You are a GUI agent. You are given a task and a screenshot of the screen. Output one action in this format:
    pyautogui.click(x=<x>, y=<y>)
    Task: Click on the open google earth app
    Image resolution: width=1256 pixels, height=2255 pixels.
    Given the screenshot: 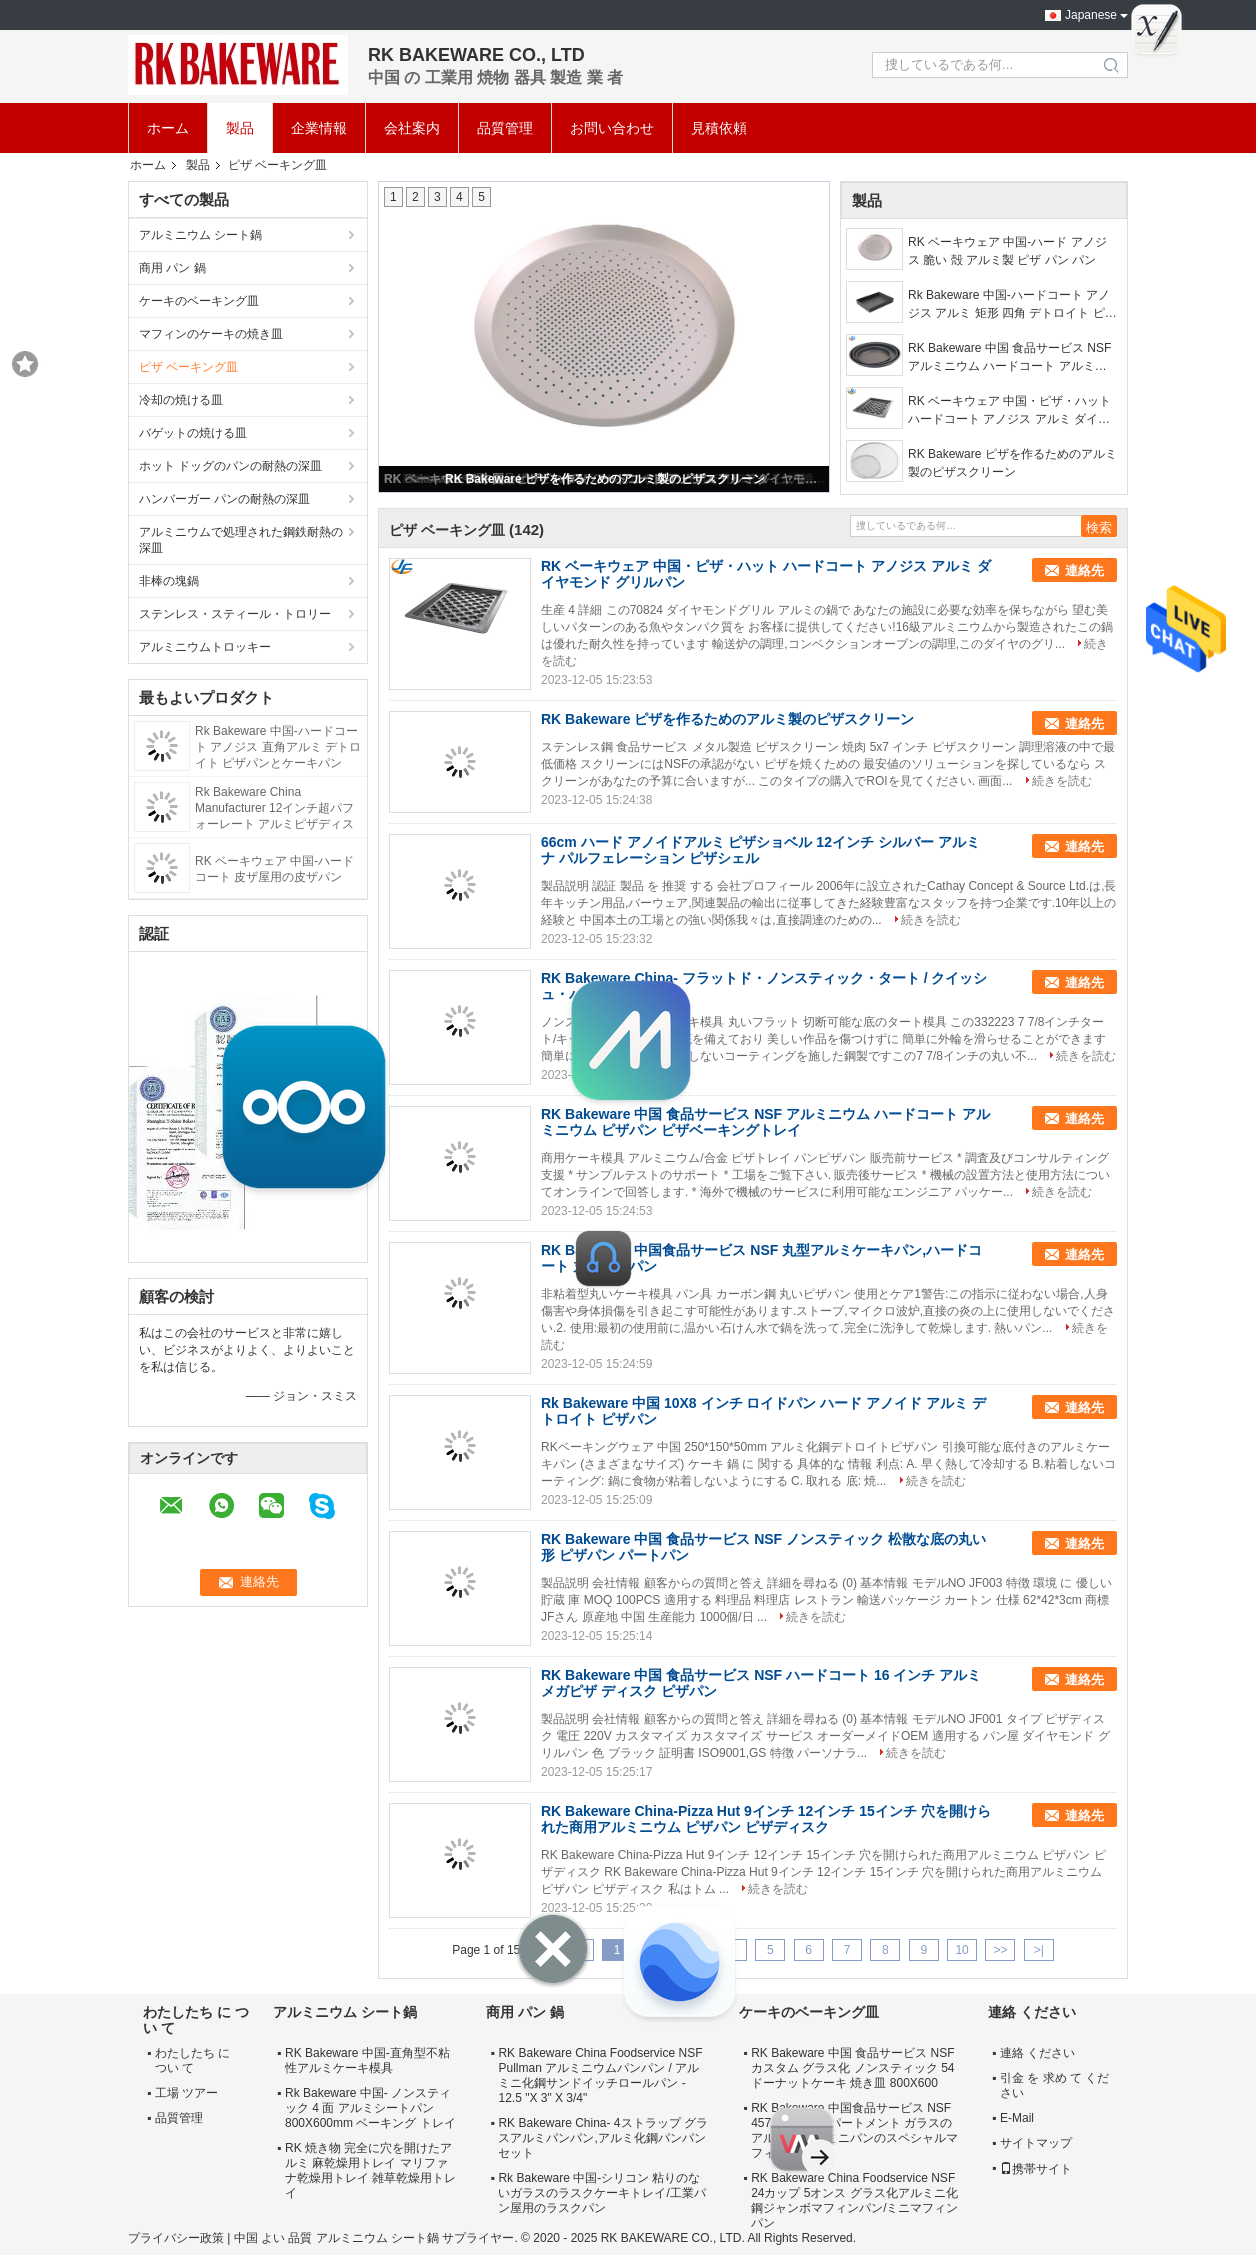 What is the action you would take?
    pyautogui.click(x=679, y=1961)
    